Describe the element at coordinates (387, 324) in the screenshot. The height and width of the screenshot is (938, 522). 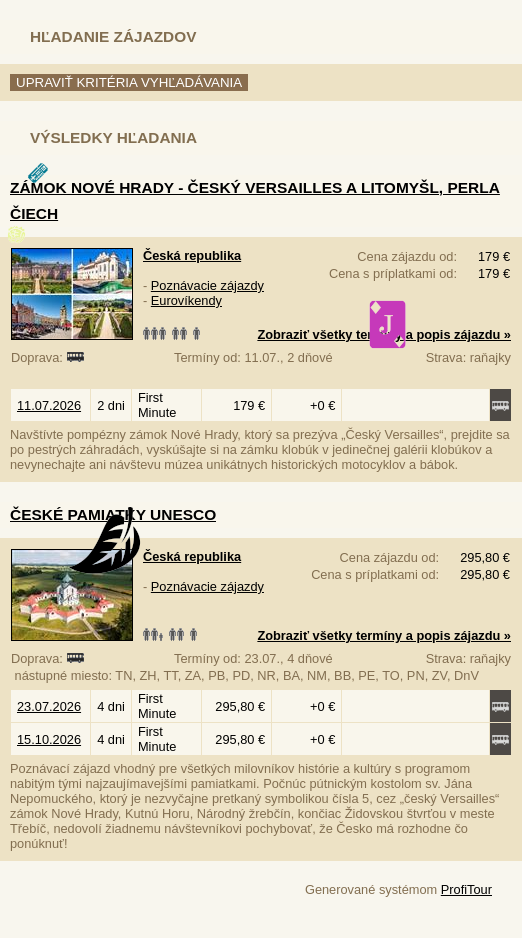
I see `jack of diamonds playing card` at that location.